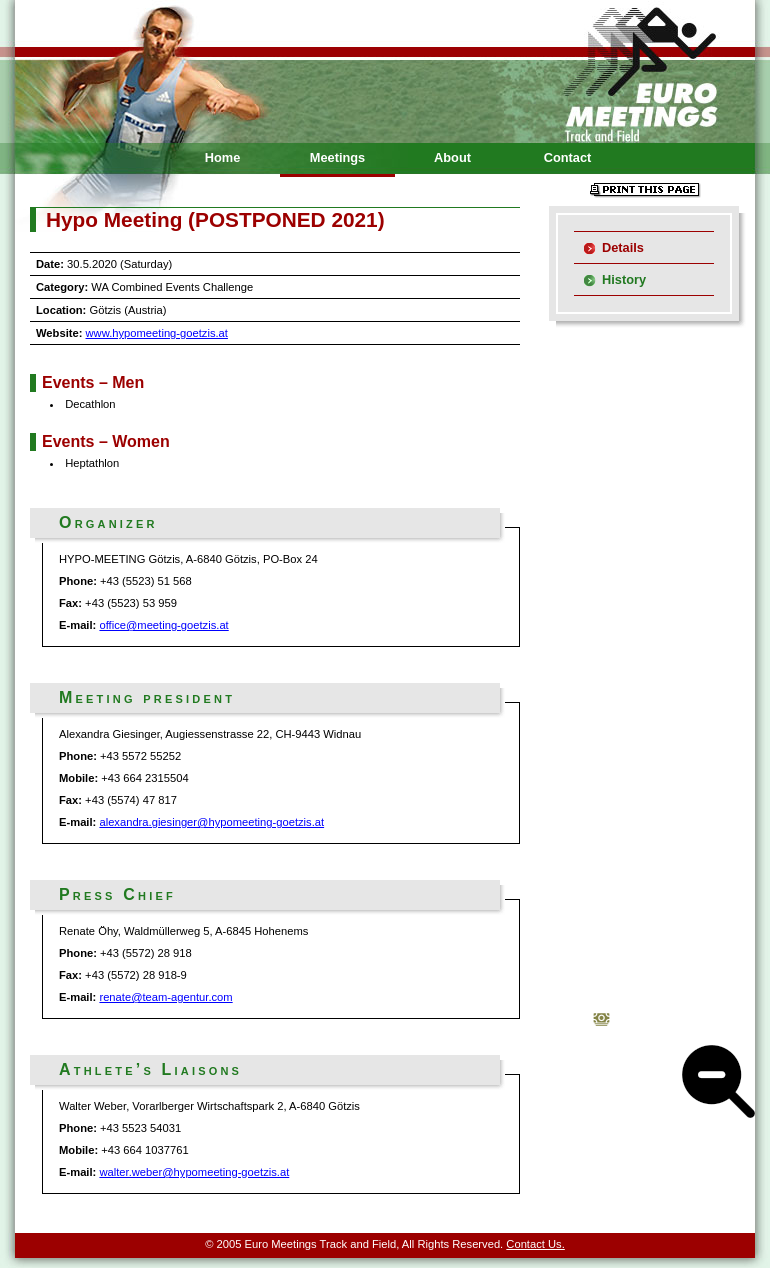 The width and height of the screenshot is (770, 1268). I want to click on view your cash balance, so click(601, 1019).